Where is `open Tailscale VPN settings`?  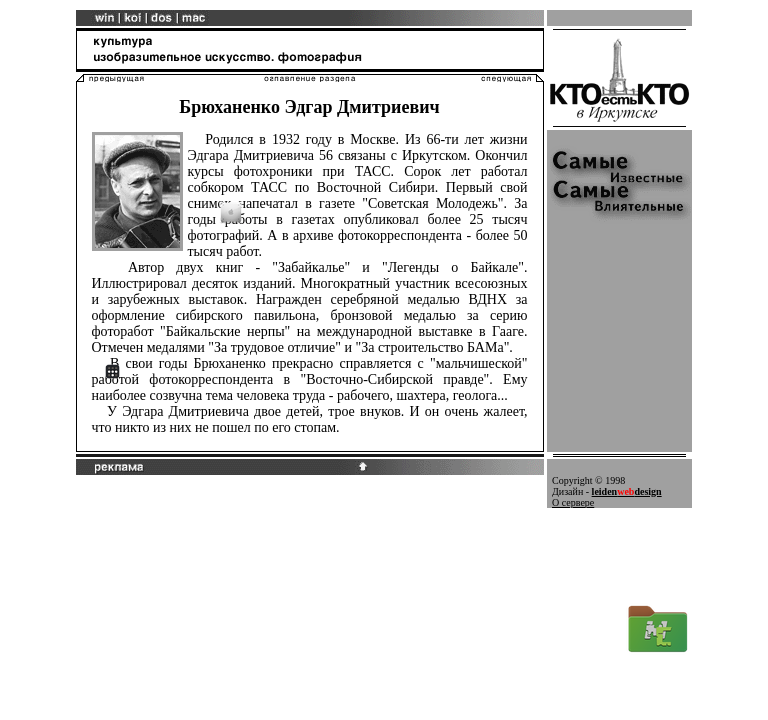 open Tailscale VPN settings is located at coordinates (112, 371).